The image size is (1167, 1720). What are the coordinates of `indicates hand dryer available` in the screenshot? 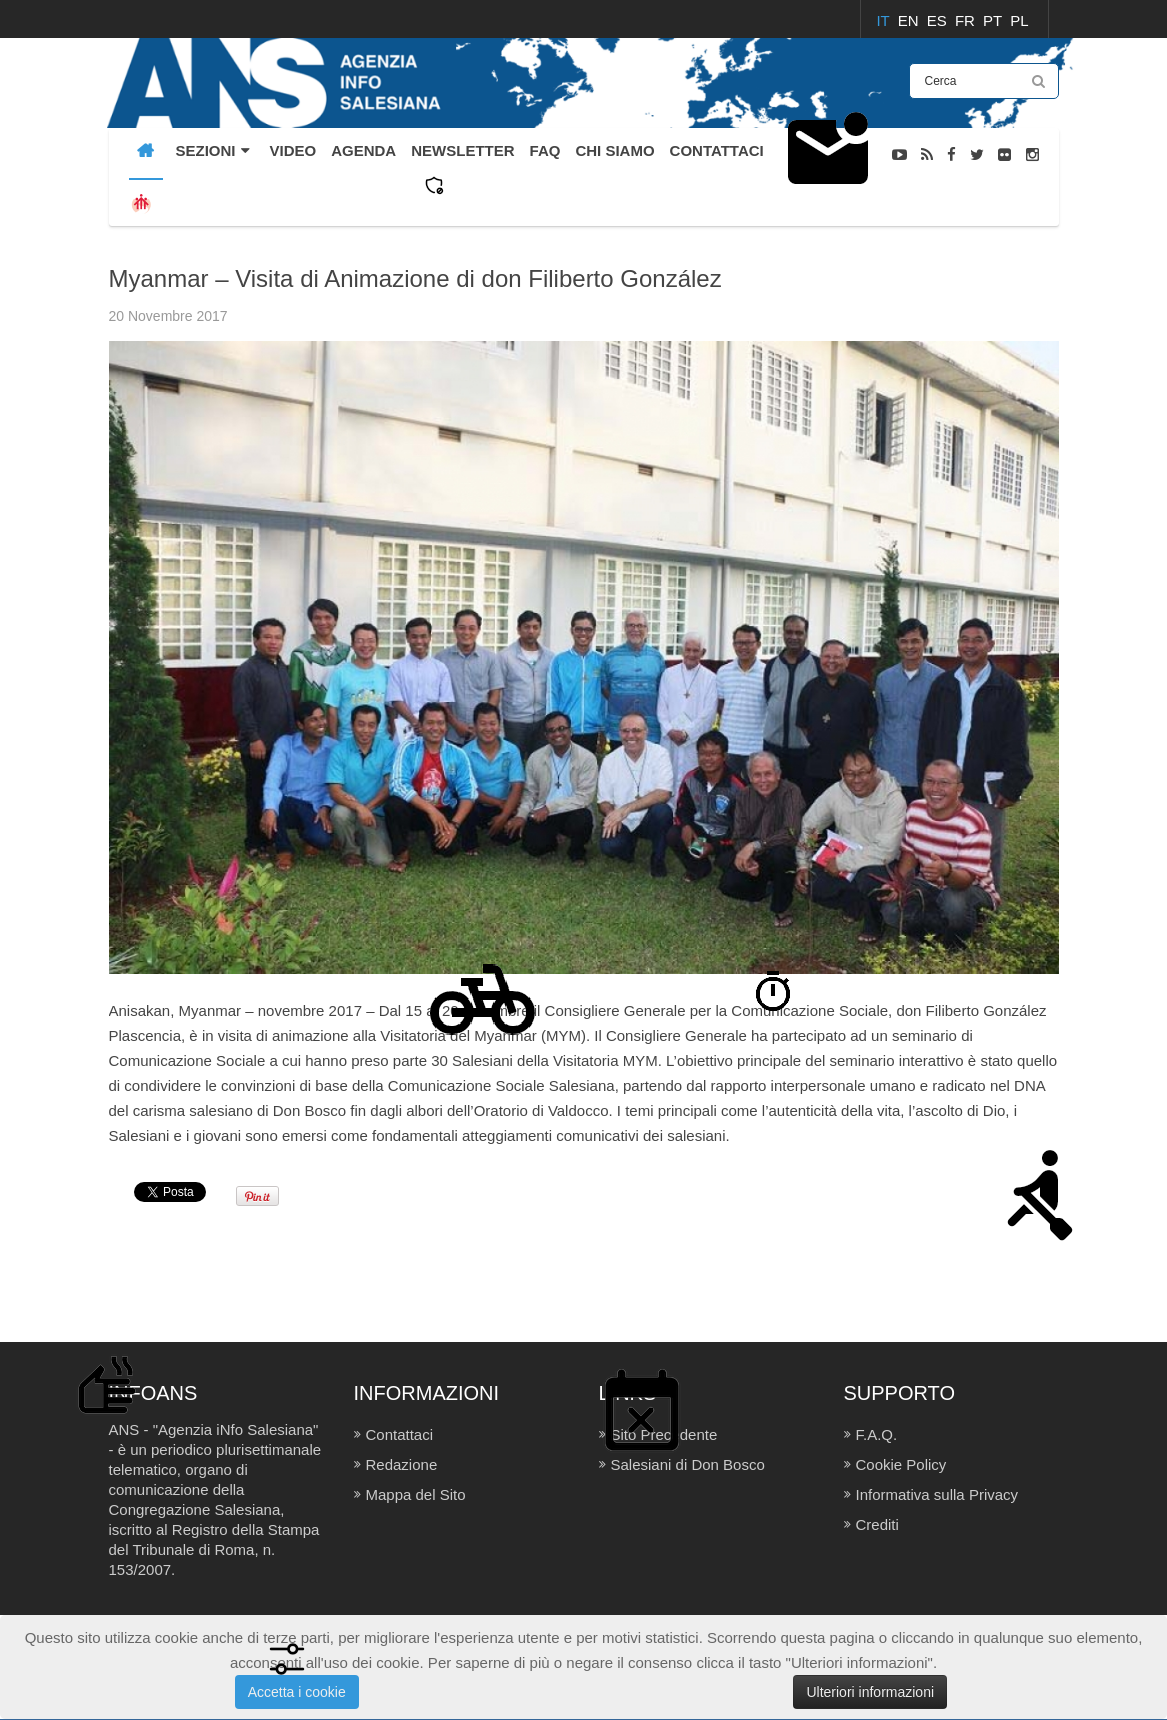 It's located at (108, 1383).